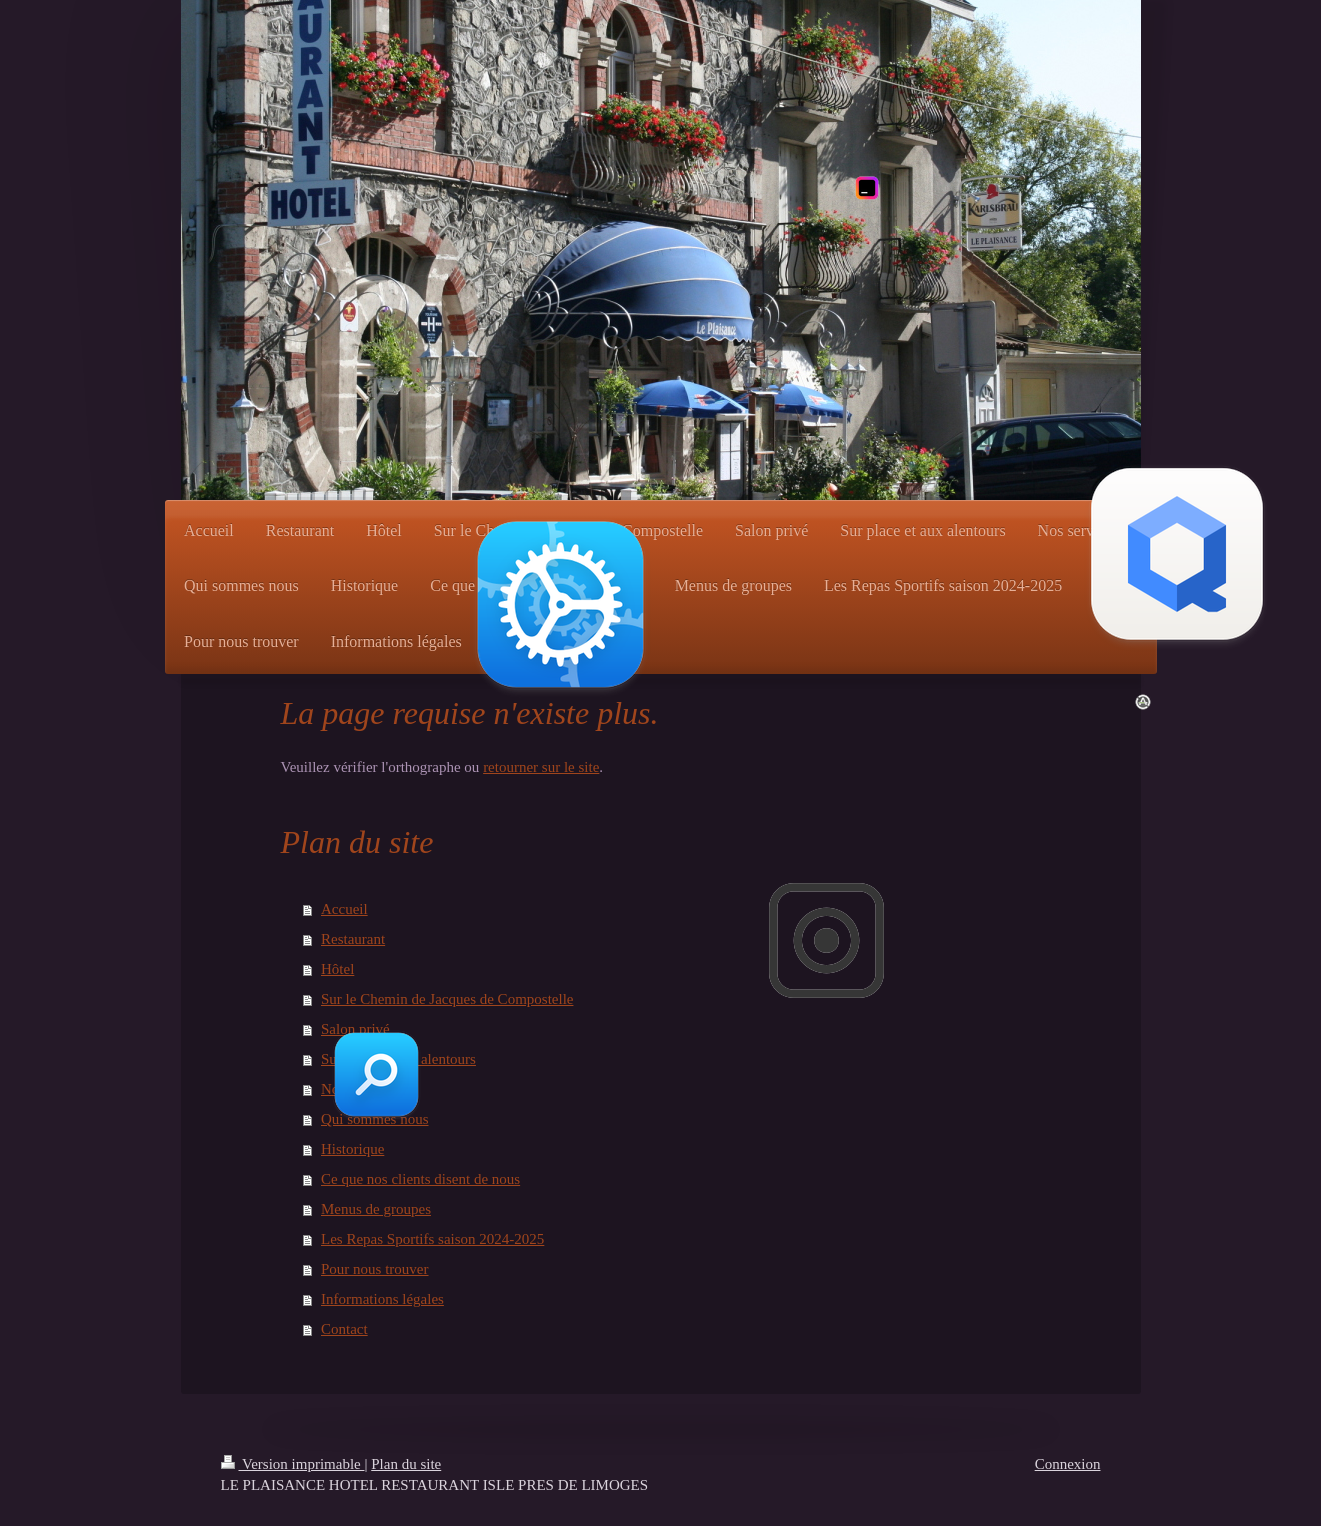 This screenshot has width=1321, height=1526. Describe the element at coordinates (1177, 554) in the screenshot. I see `open qubes os application` at that location.